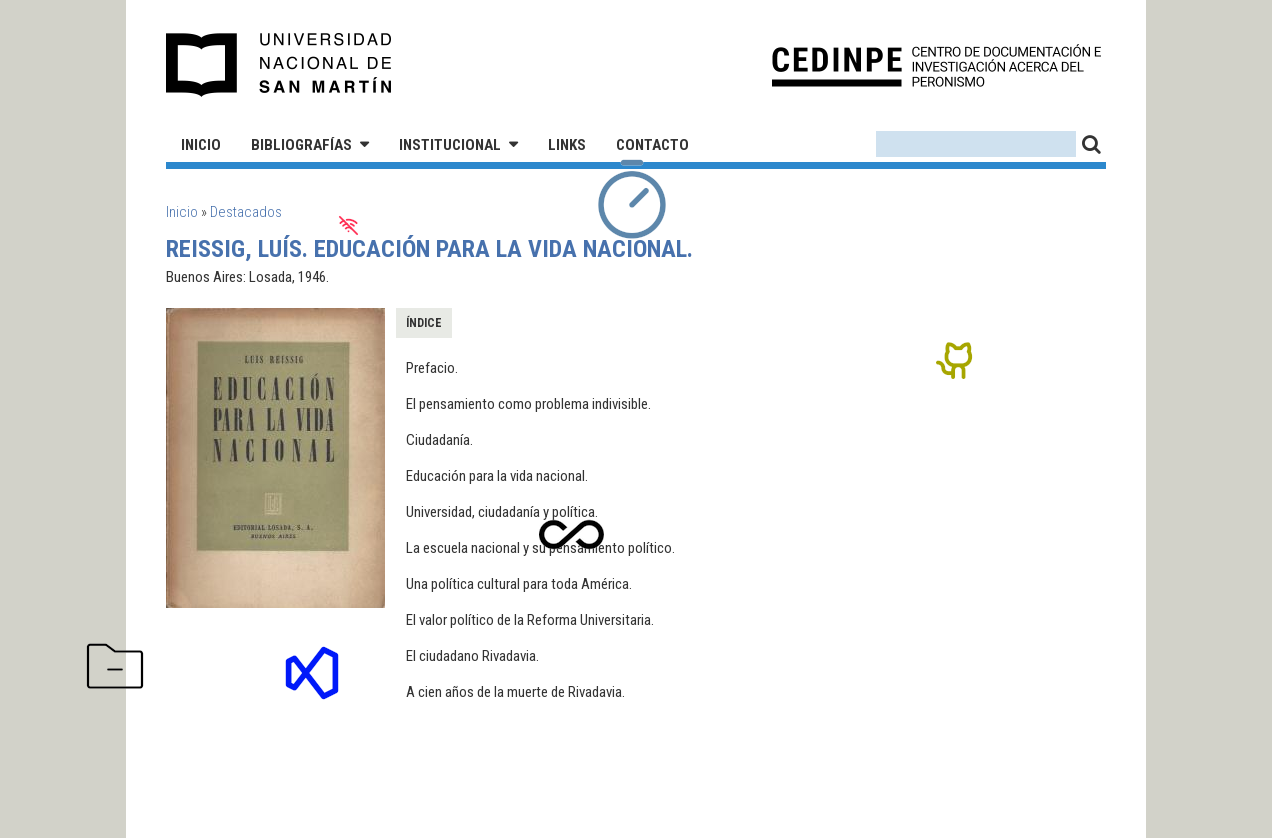  Describe the element at coordinates (632, 202) in the screenshot. I see `set a countdown timer` at that location.